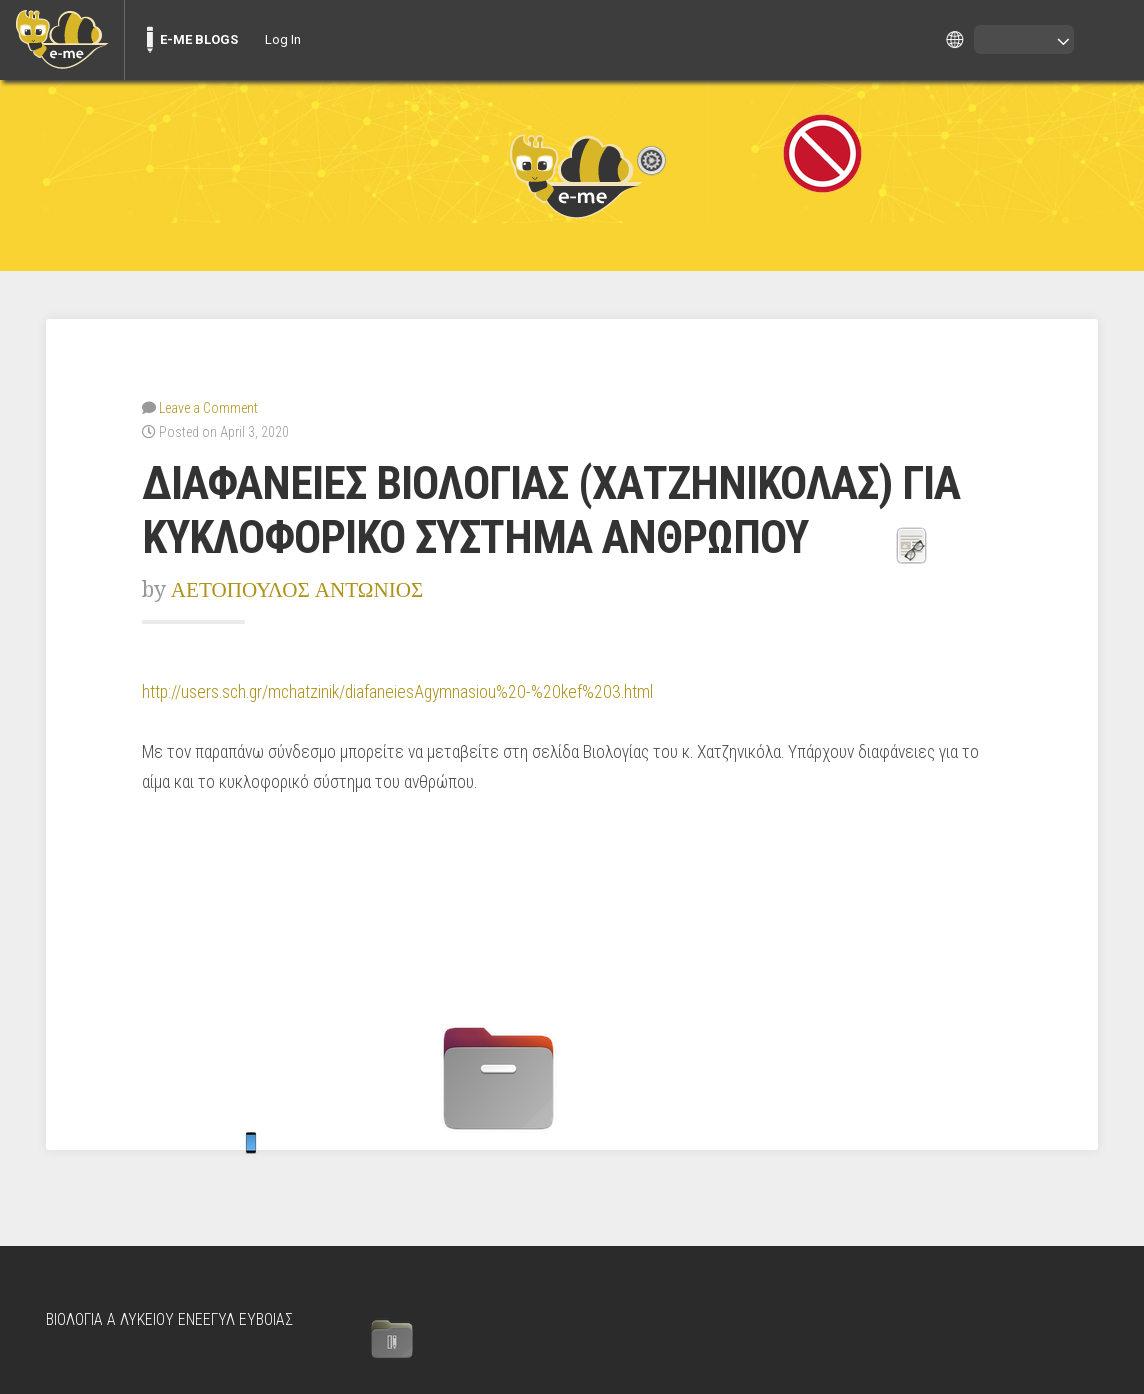 This screenshot has height=1394, width=1144. I want to click on access folder containing document templates, so click(392, 1339).